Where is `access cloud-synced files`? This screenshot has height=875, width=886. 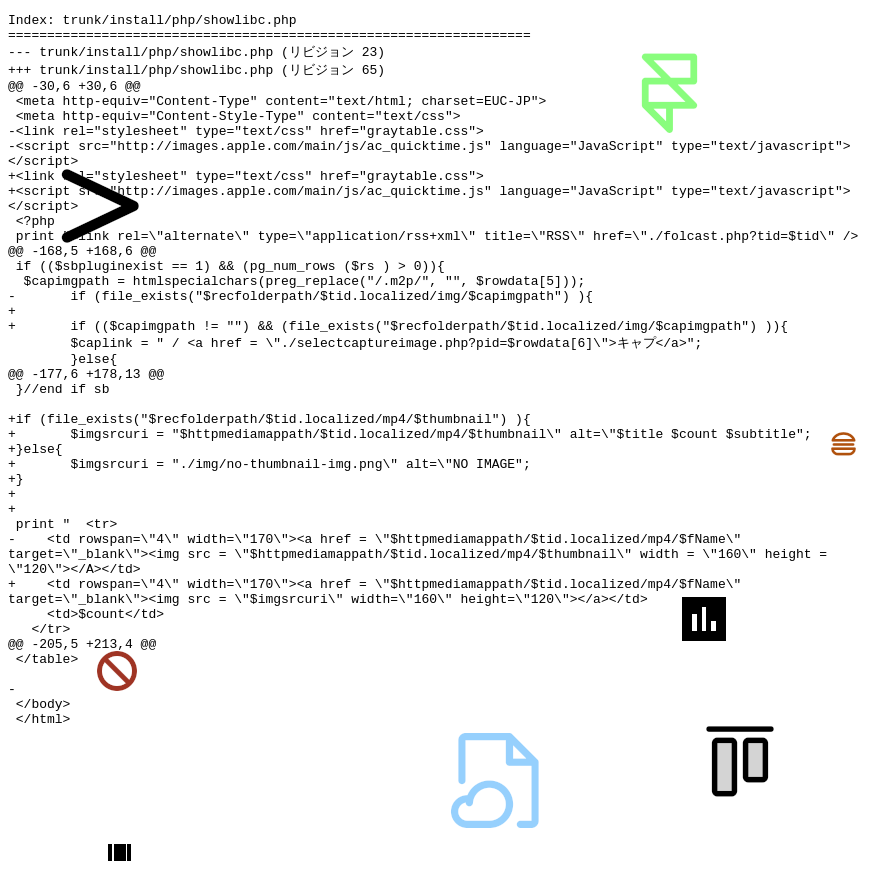
access cloud-synced files is located at coordinates (498, 780).